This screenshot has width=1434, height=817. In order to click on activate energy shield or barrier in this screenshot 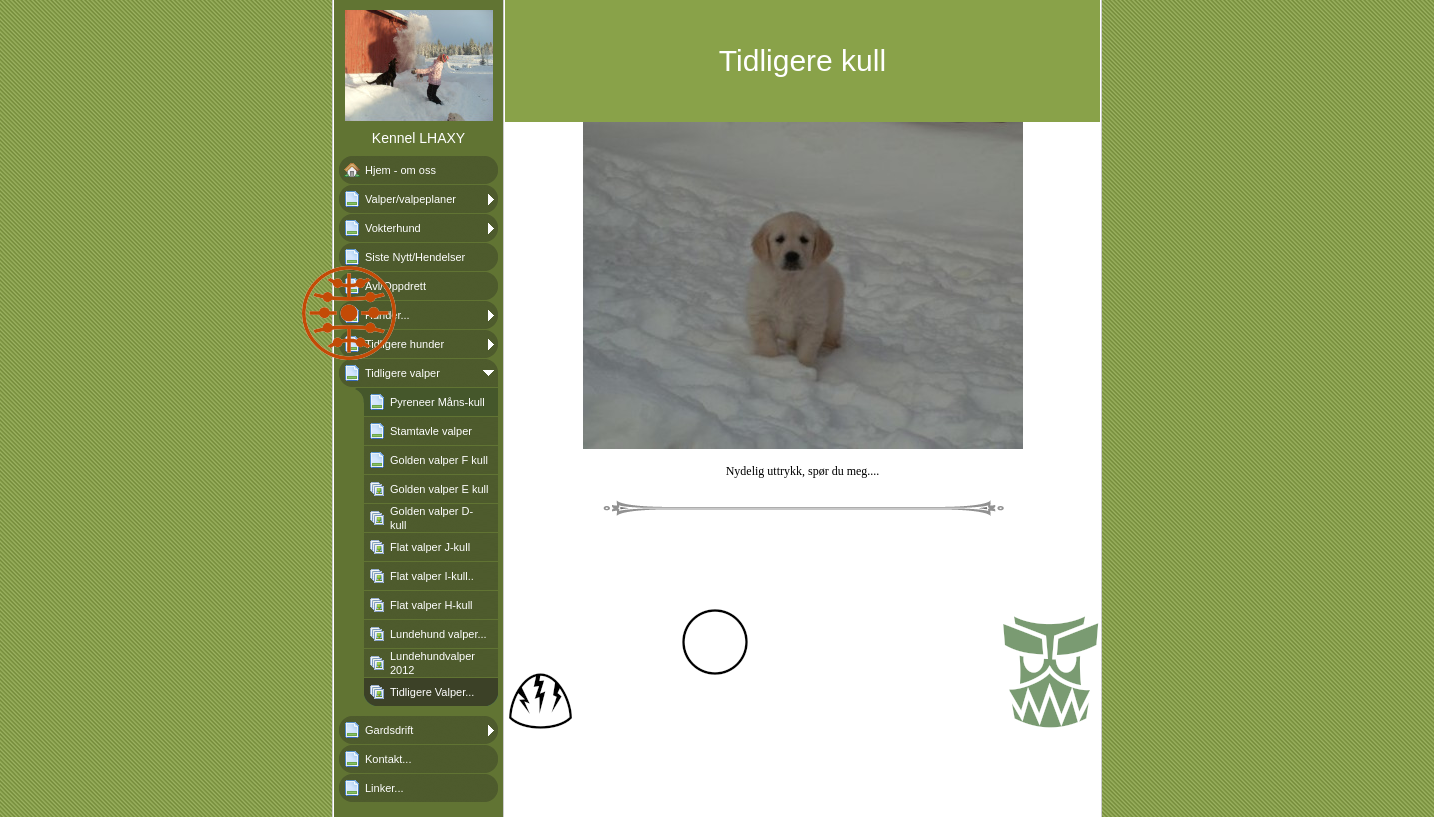, I will do `click(540, 700)`.